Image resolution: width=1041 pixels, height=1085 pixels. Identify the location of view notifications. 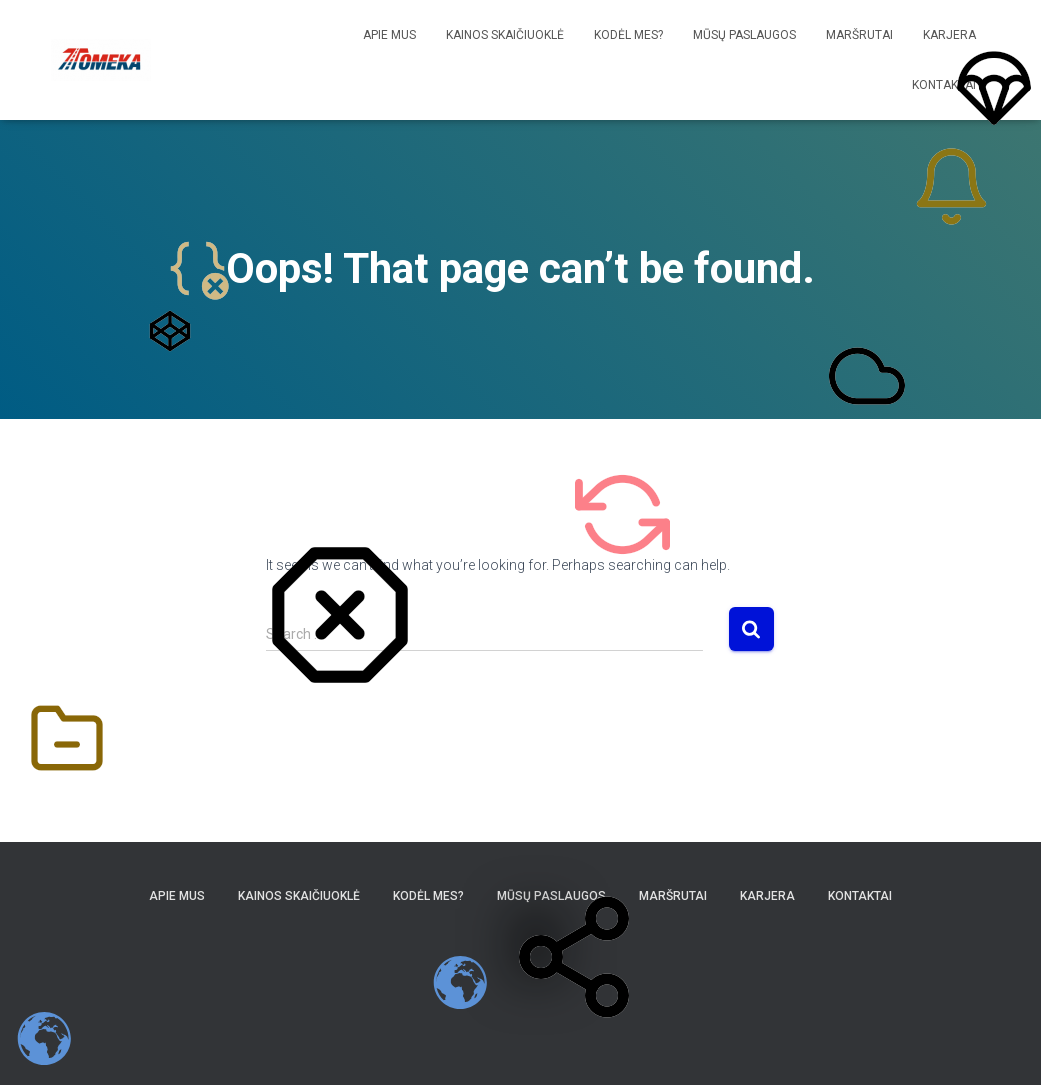
(951, 186).